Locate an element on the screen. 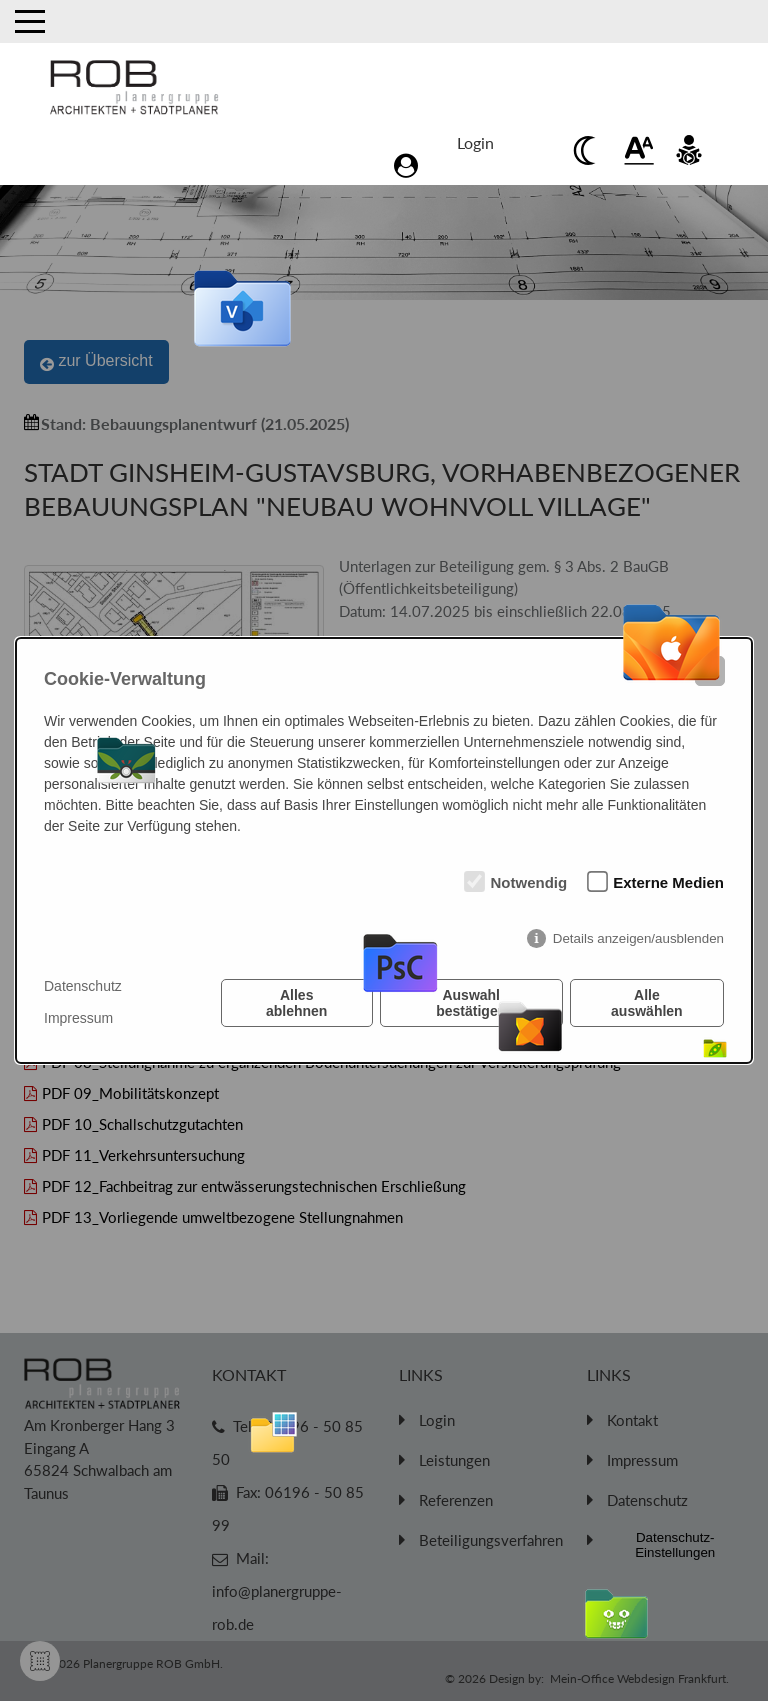  open folder containing pokémon park ball game files is located at coordinates (126, 762).